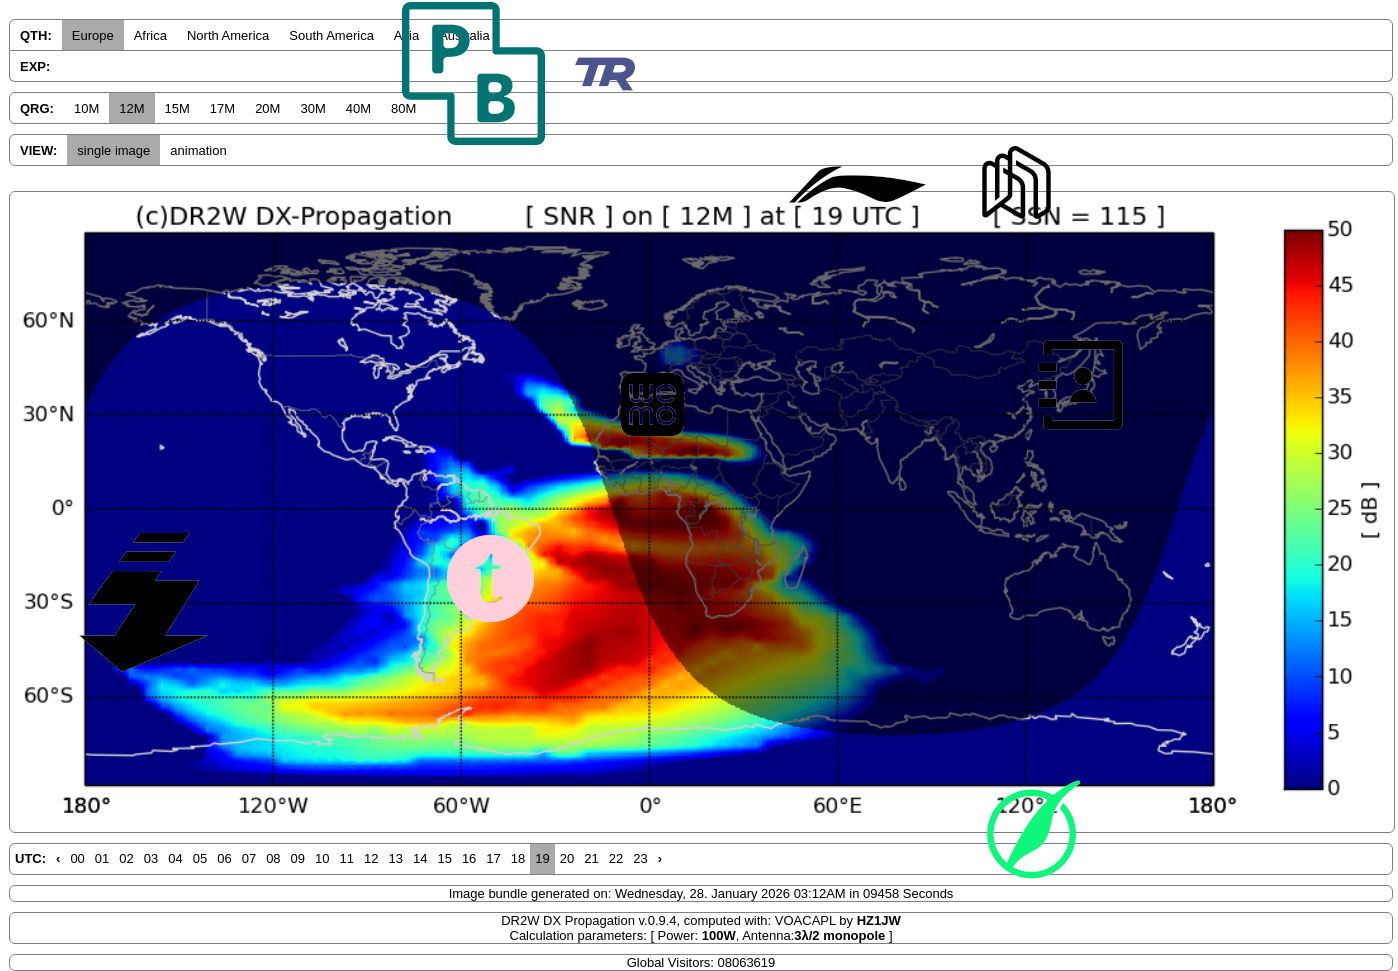 This screenshot has width=1398, height=971. Describe the element at coordinates (1016, 182) in the screenshot. I see `nhost backend-as-a-service platform logo` at that location.